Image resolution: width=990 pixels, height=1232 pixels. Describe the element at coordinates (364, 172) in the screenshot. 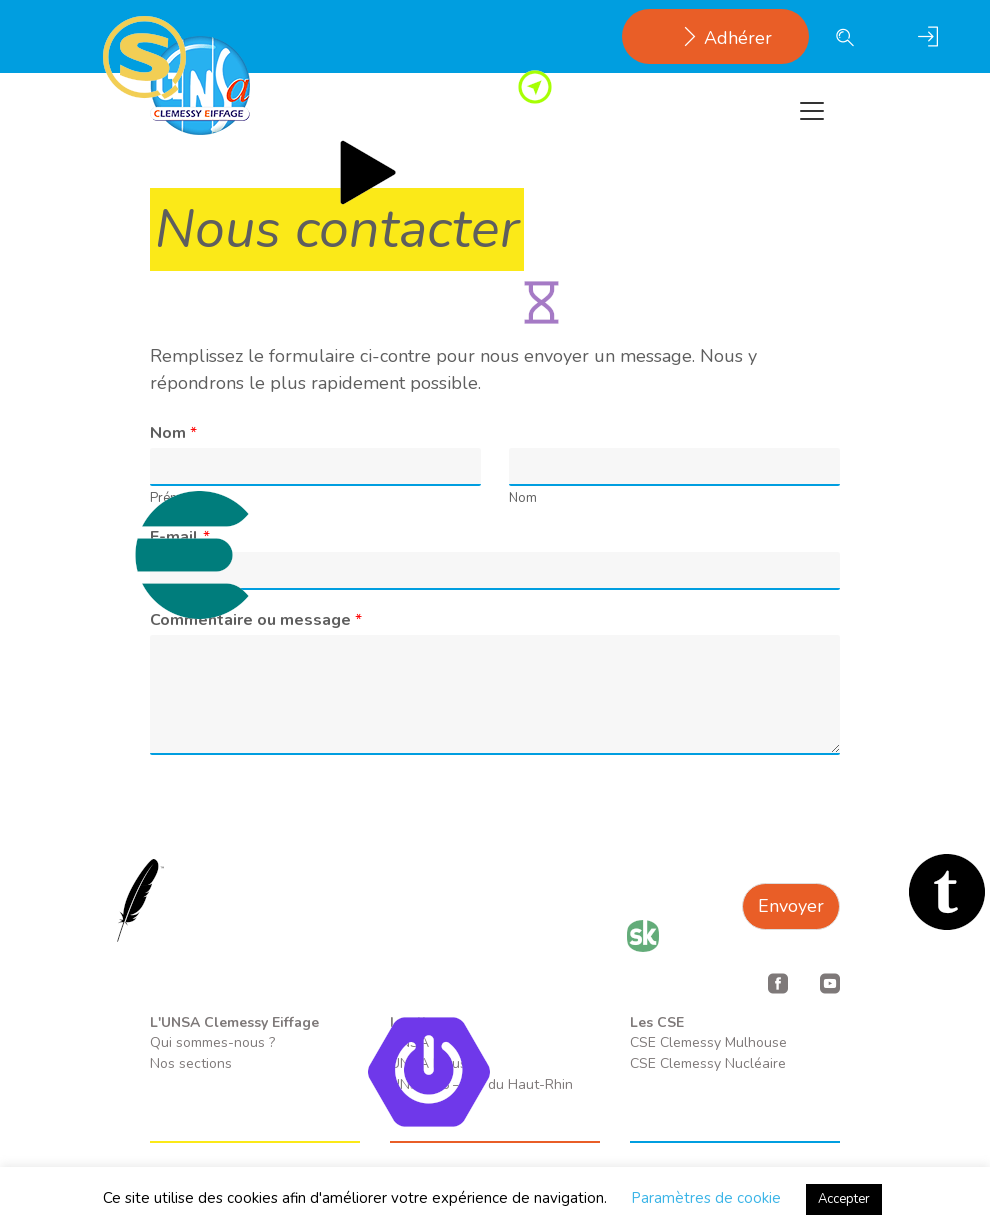

I see `play media or start playback` at that location.